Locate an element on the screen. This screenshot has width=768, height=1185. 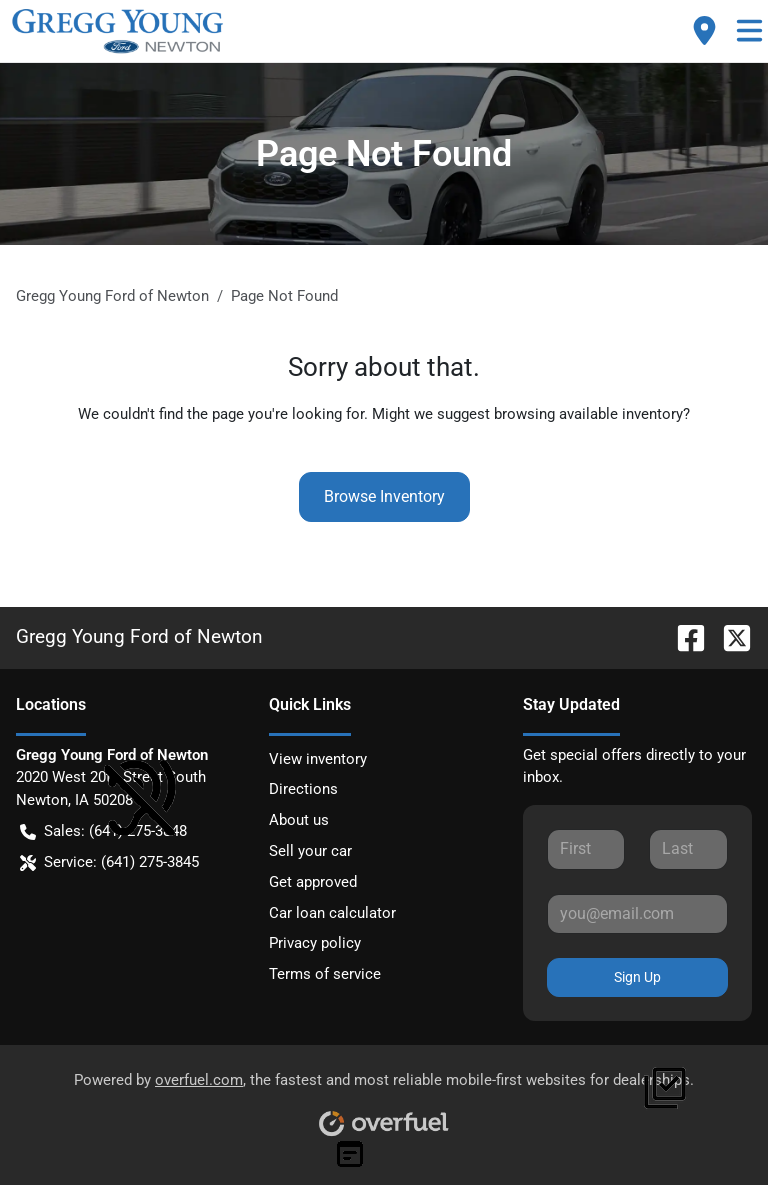
open rich text editor is located at coordinates (350, 1154).